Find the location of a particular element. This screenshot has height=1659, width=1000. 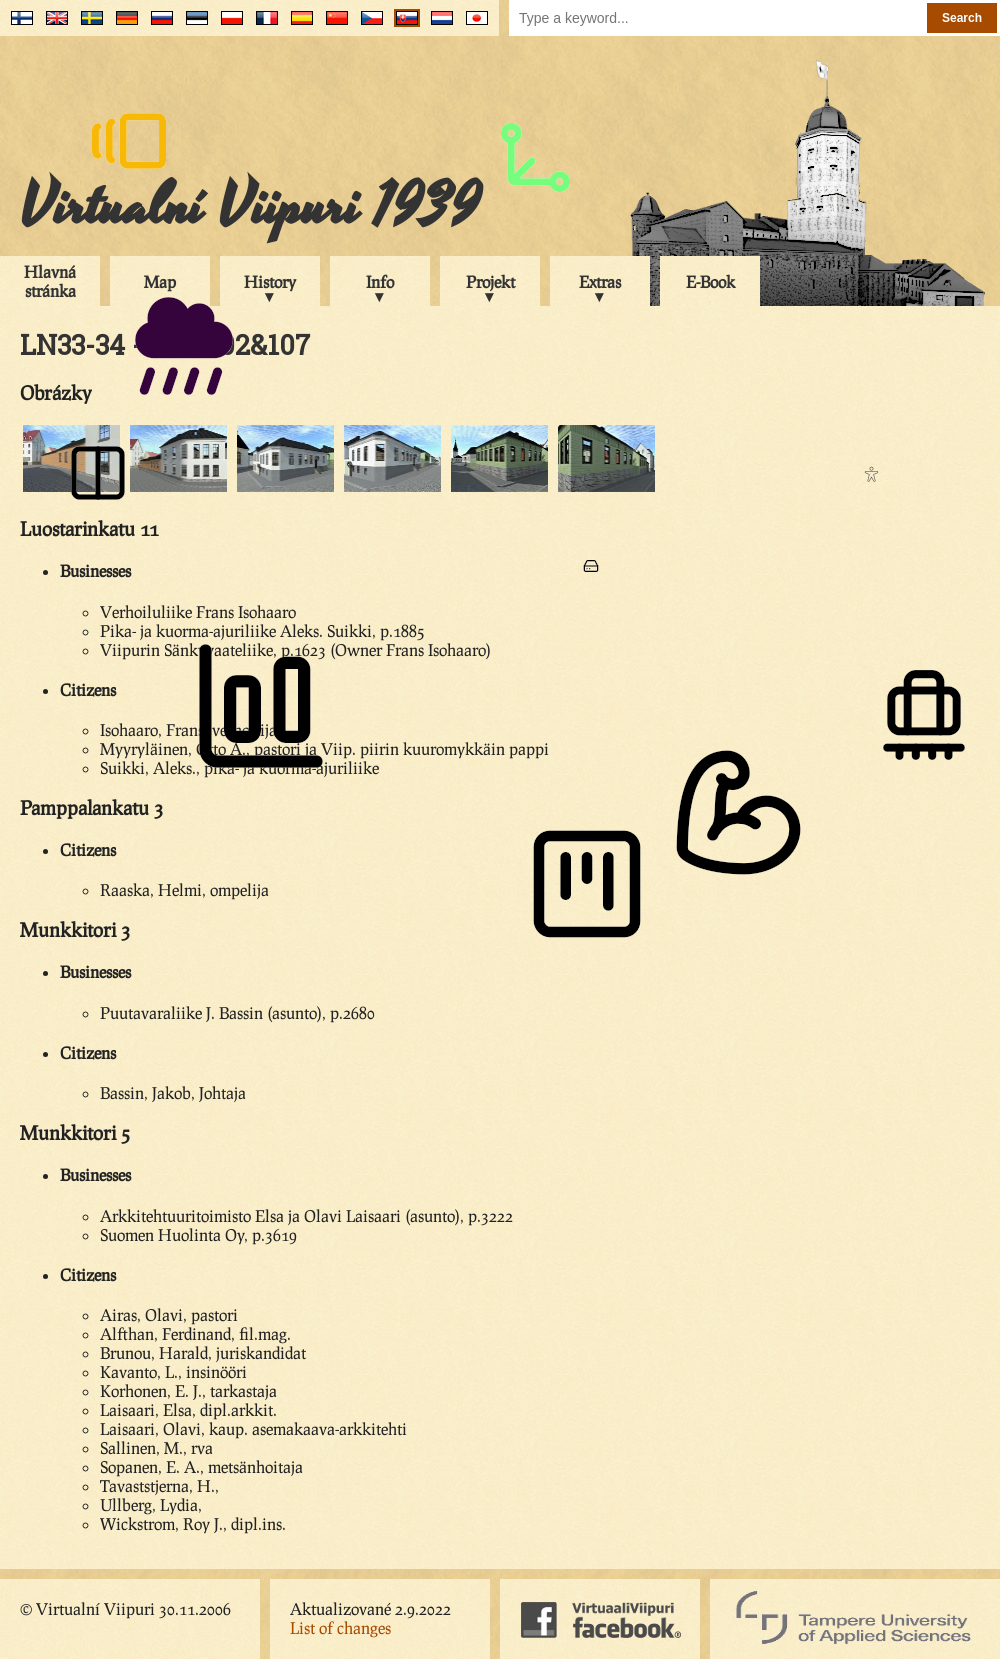

indicates strength or power feature is located at coordinates (738, 812).